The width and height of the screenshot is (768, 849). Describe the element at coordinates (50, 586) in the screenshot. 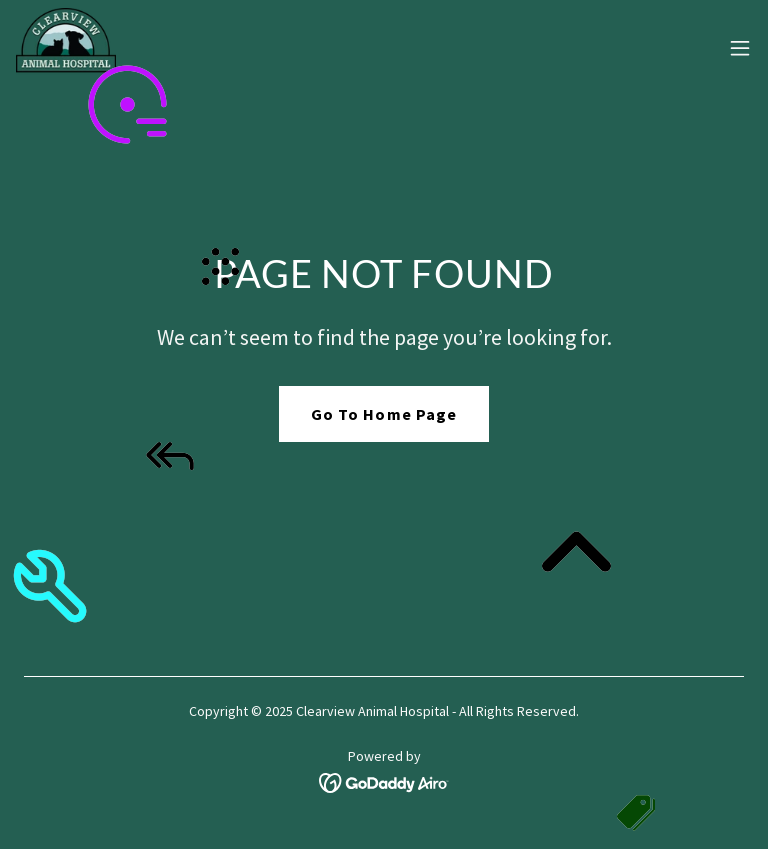

I see `access settings or configuration options` at that location.